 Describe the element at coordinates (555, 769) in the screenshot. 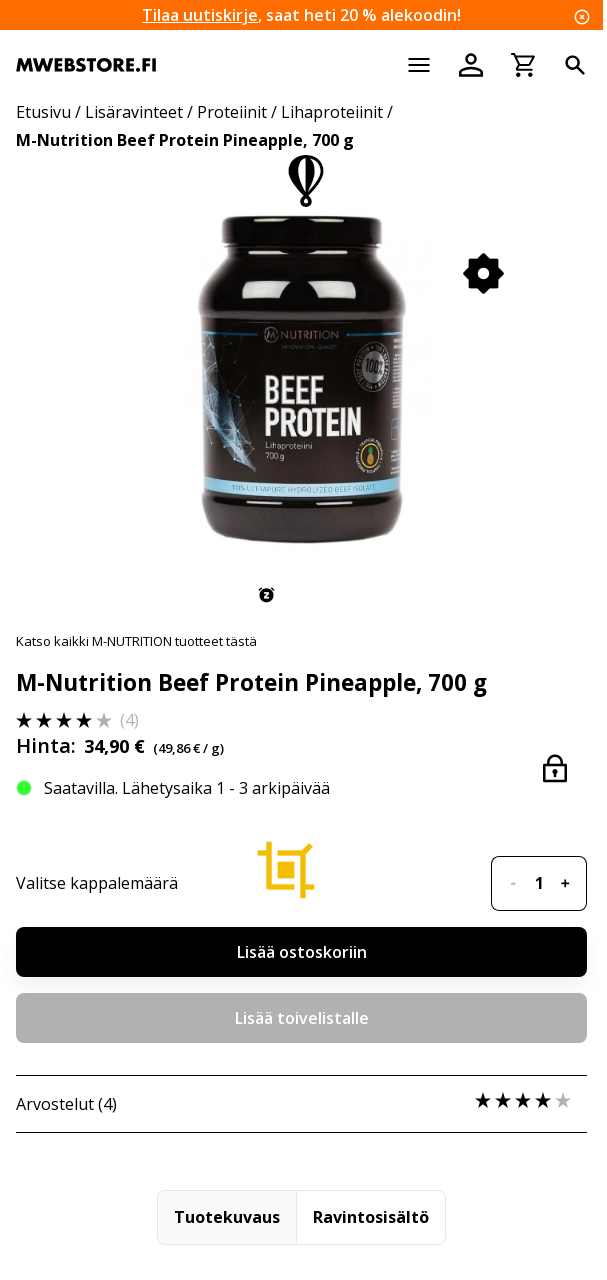

I see `lock or secure this item` at that location.